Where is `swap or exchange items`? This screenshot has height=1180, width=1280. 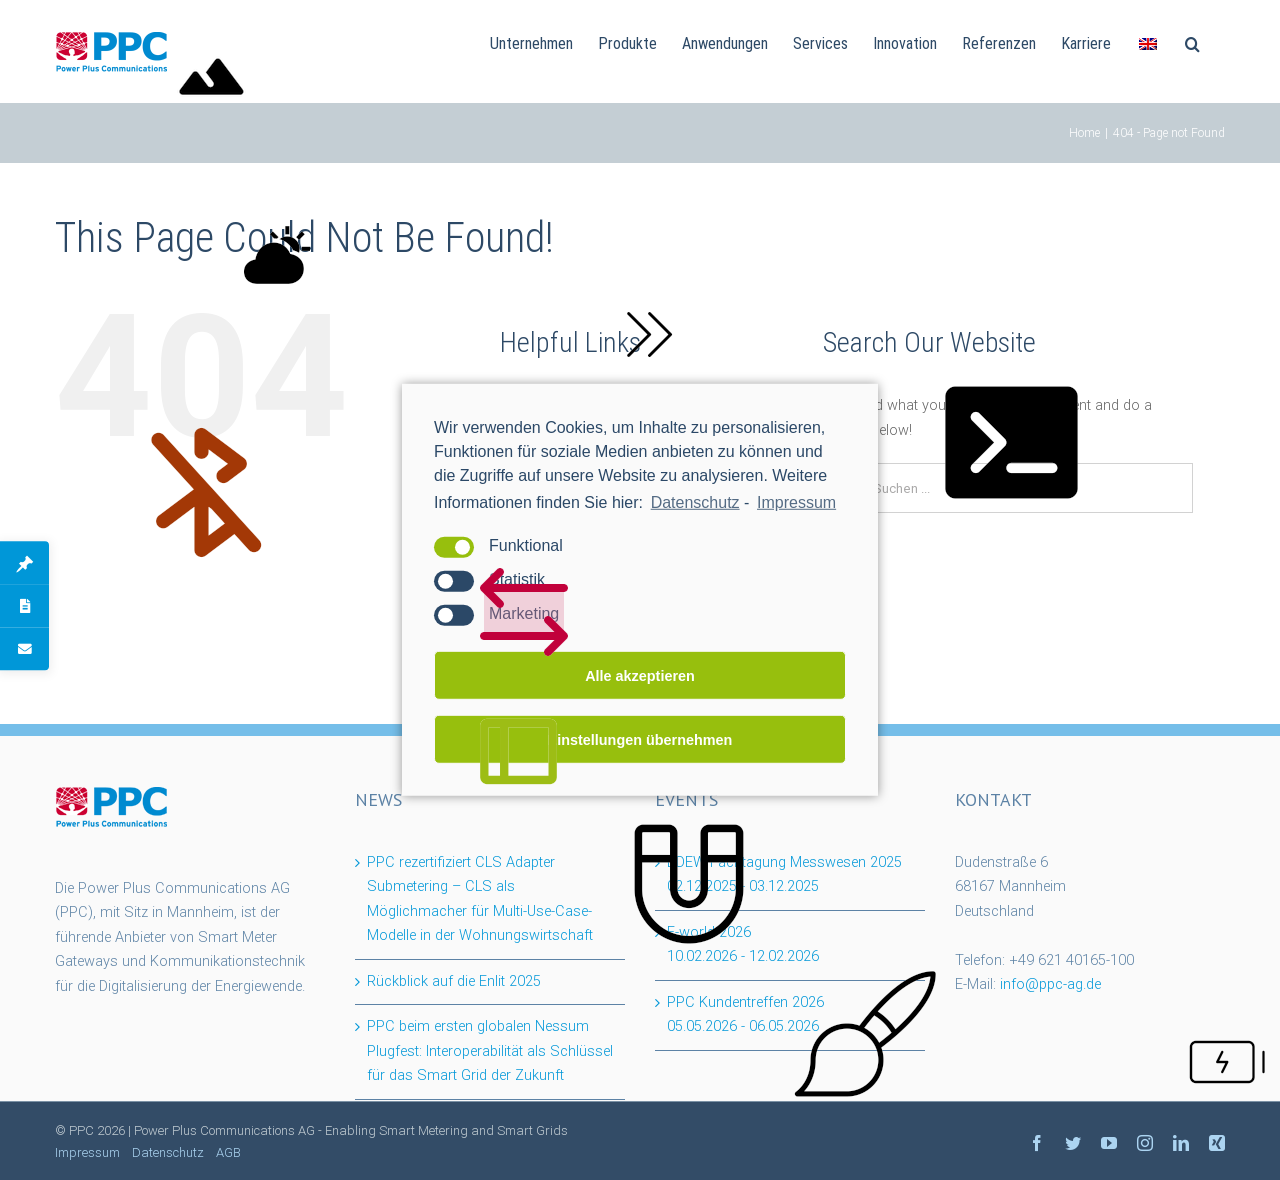 swap or exchange items is located at coordinates (524, 612).